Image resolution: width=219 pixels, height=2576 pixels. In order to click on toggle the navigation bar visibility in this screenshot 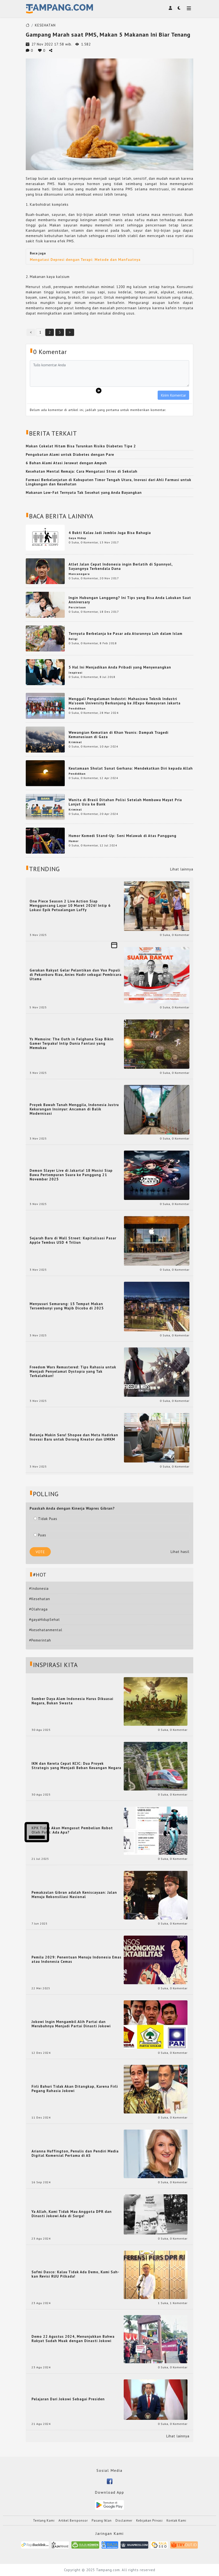, I will do `click(114, 945)`.